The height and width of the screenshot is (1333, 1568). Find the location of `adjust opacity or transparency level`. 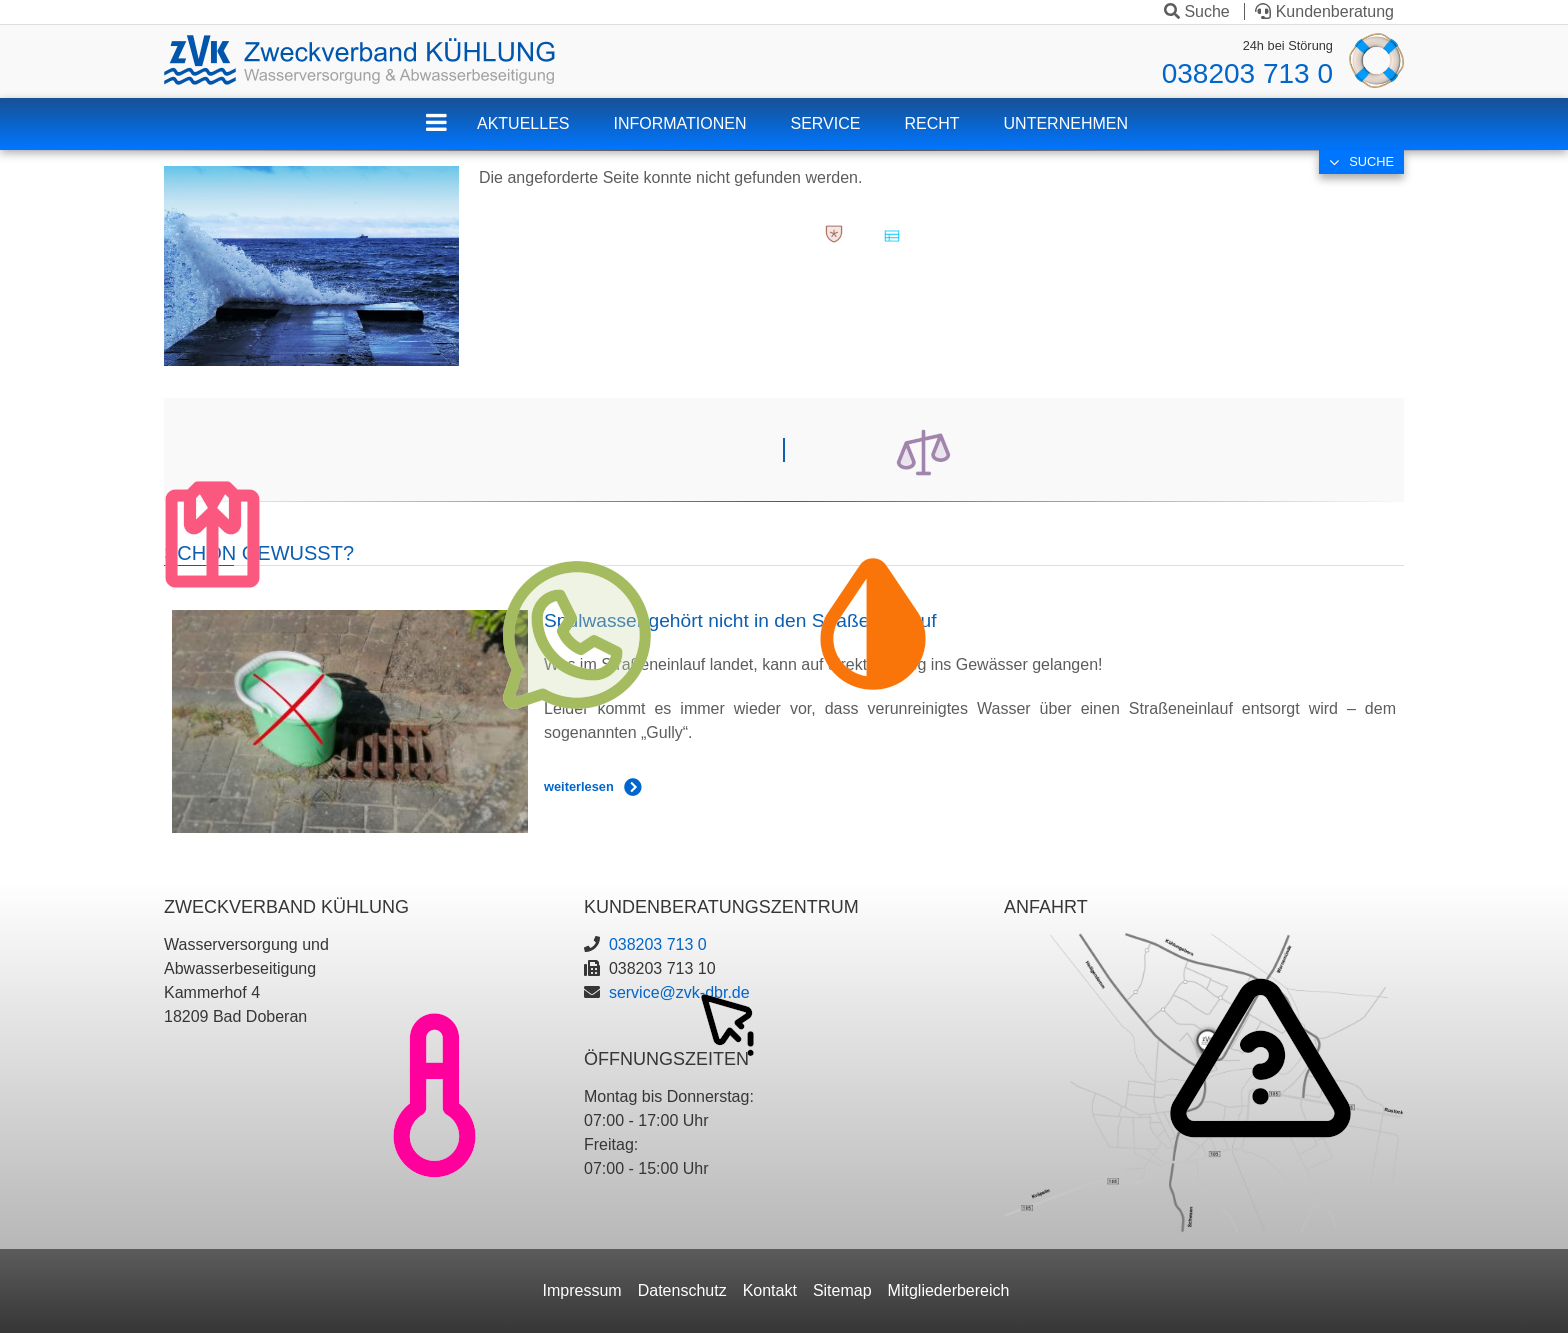

adjust opacity or transparency level is located at coordinates (873, 624).